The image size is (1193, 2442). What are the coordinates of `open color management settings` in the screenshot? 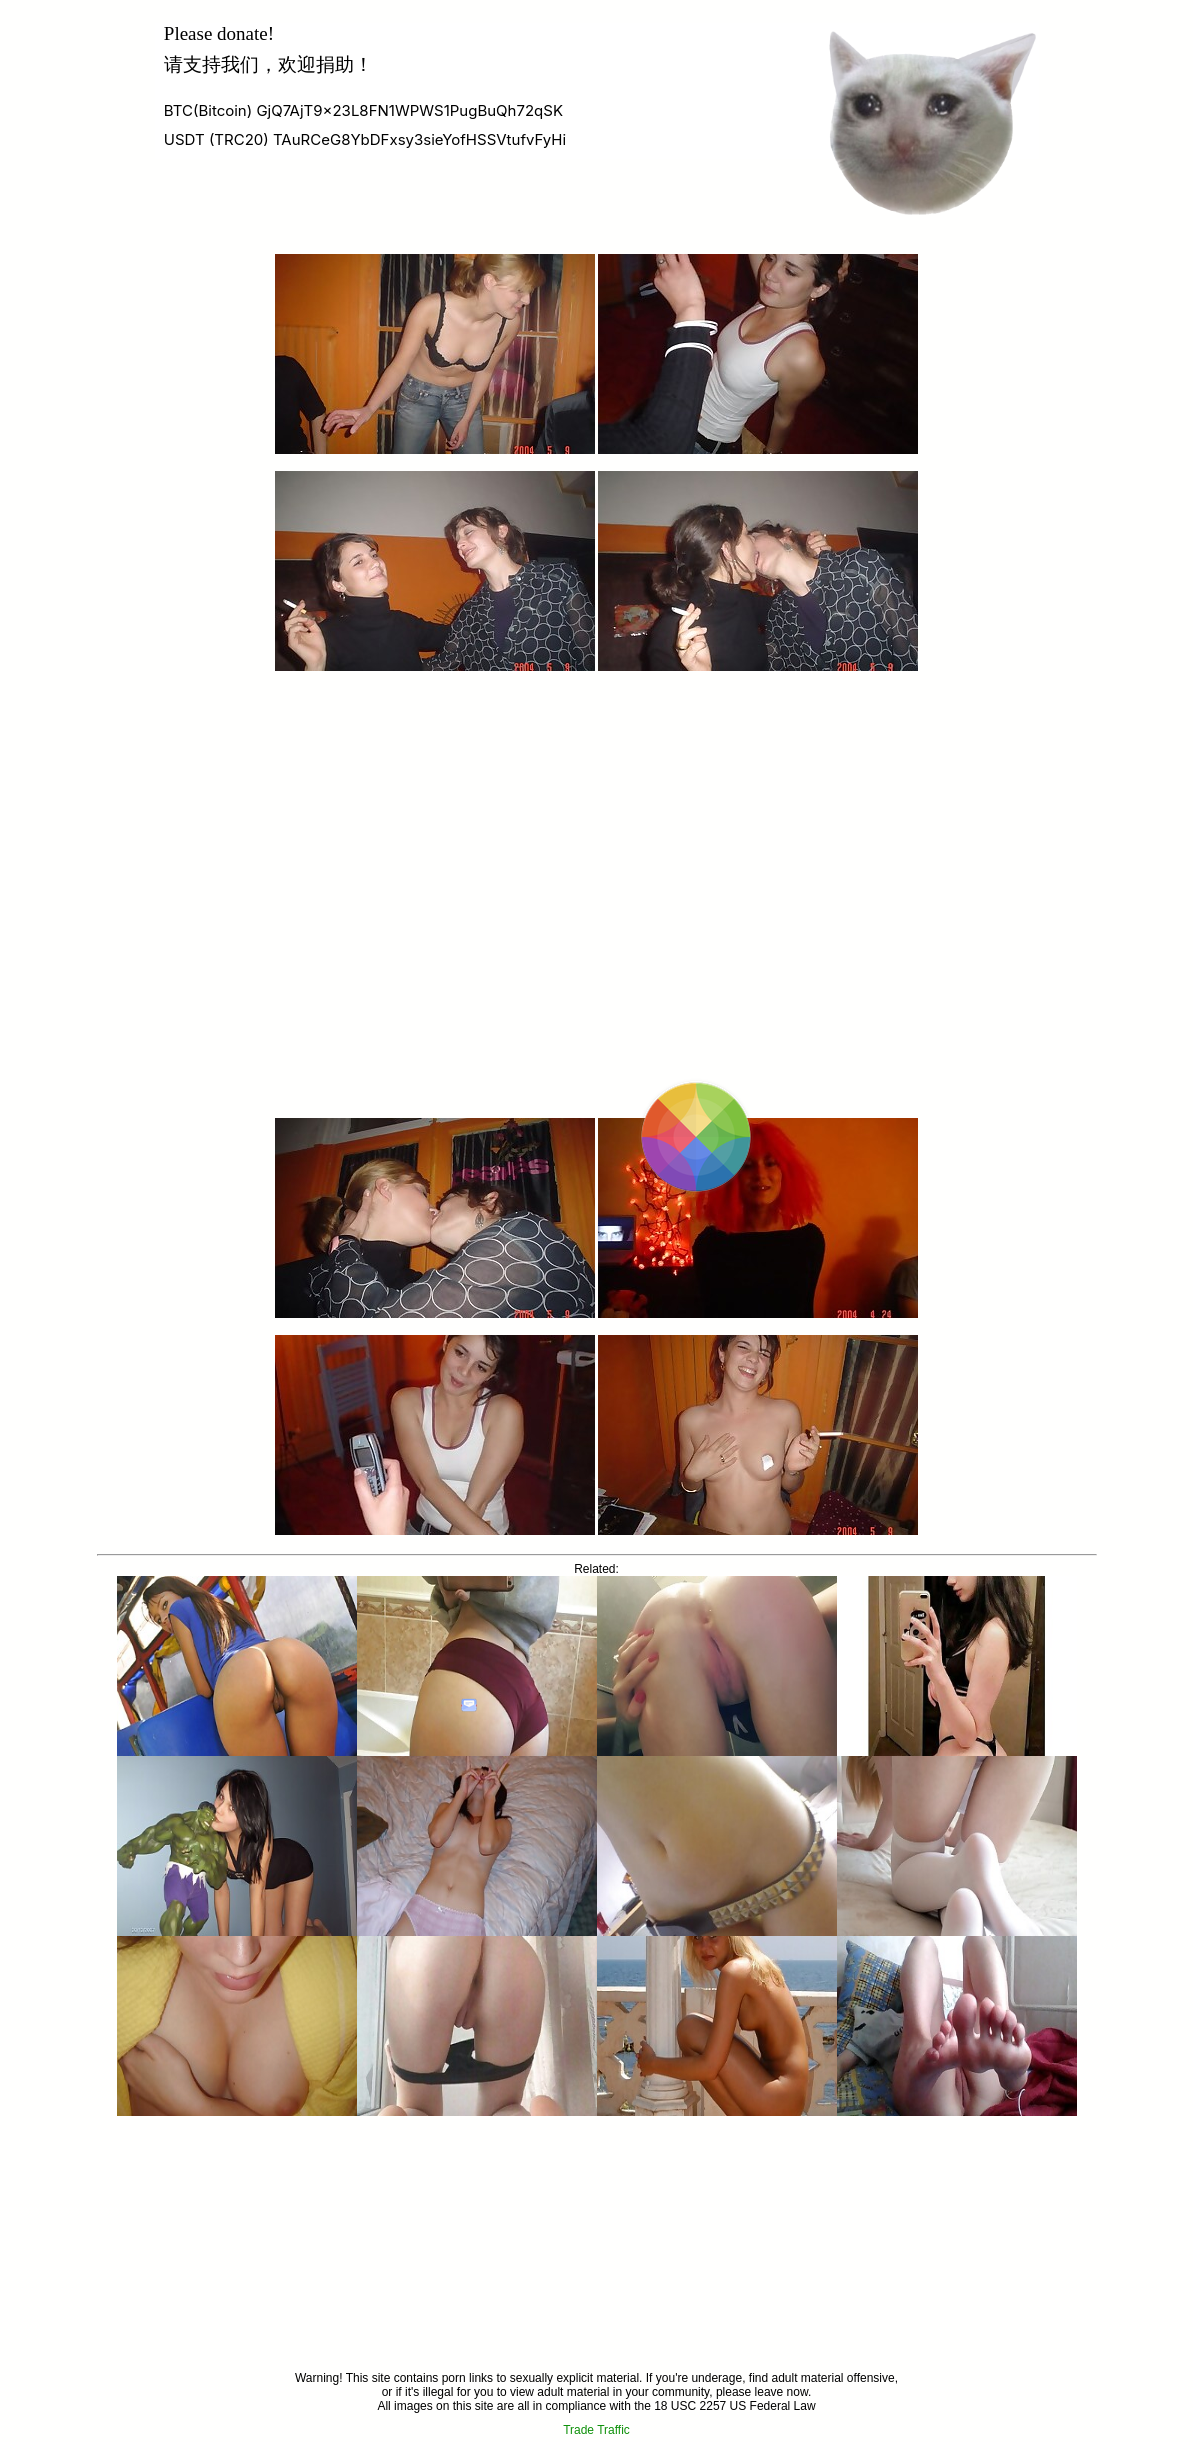 It's located at (696, 1137).